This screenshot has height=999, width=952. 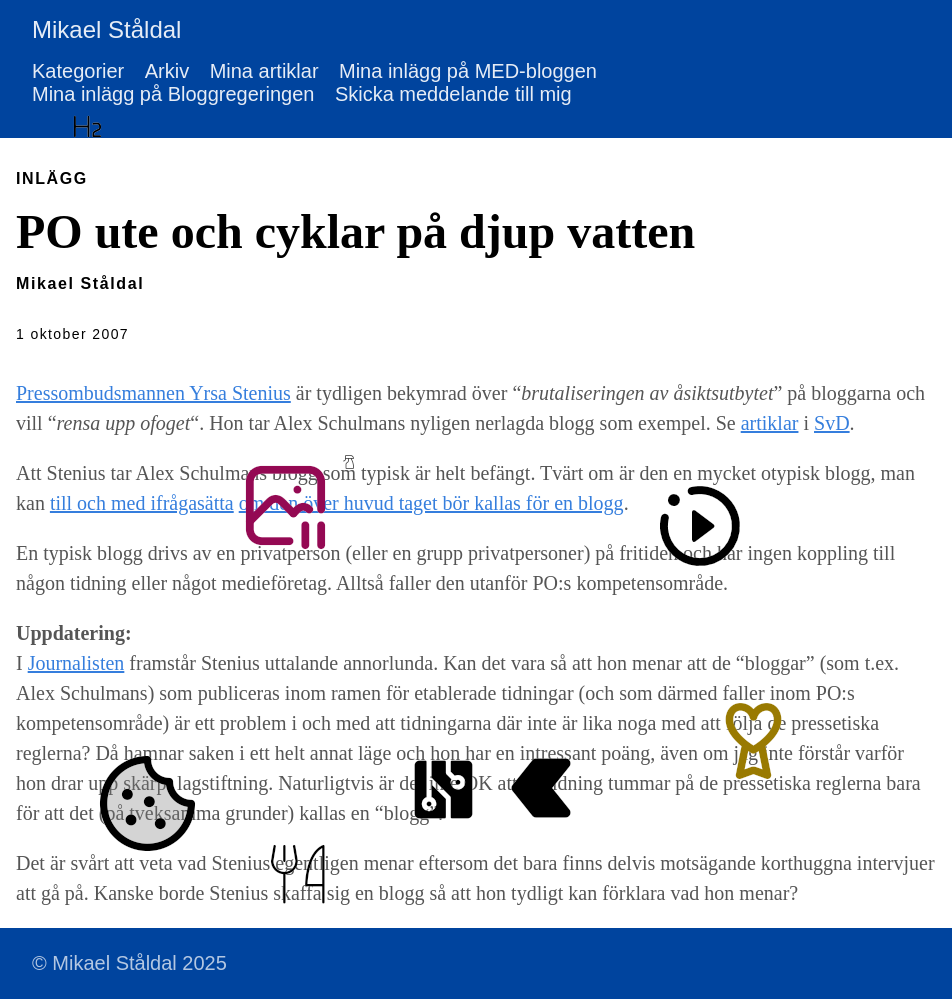 I want to click on manage cookie preferences and privacy settings, so click(x=147, y=803).